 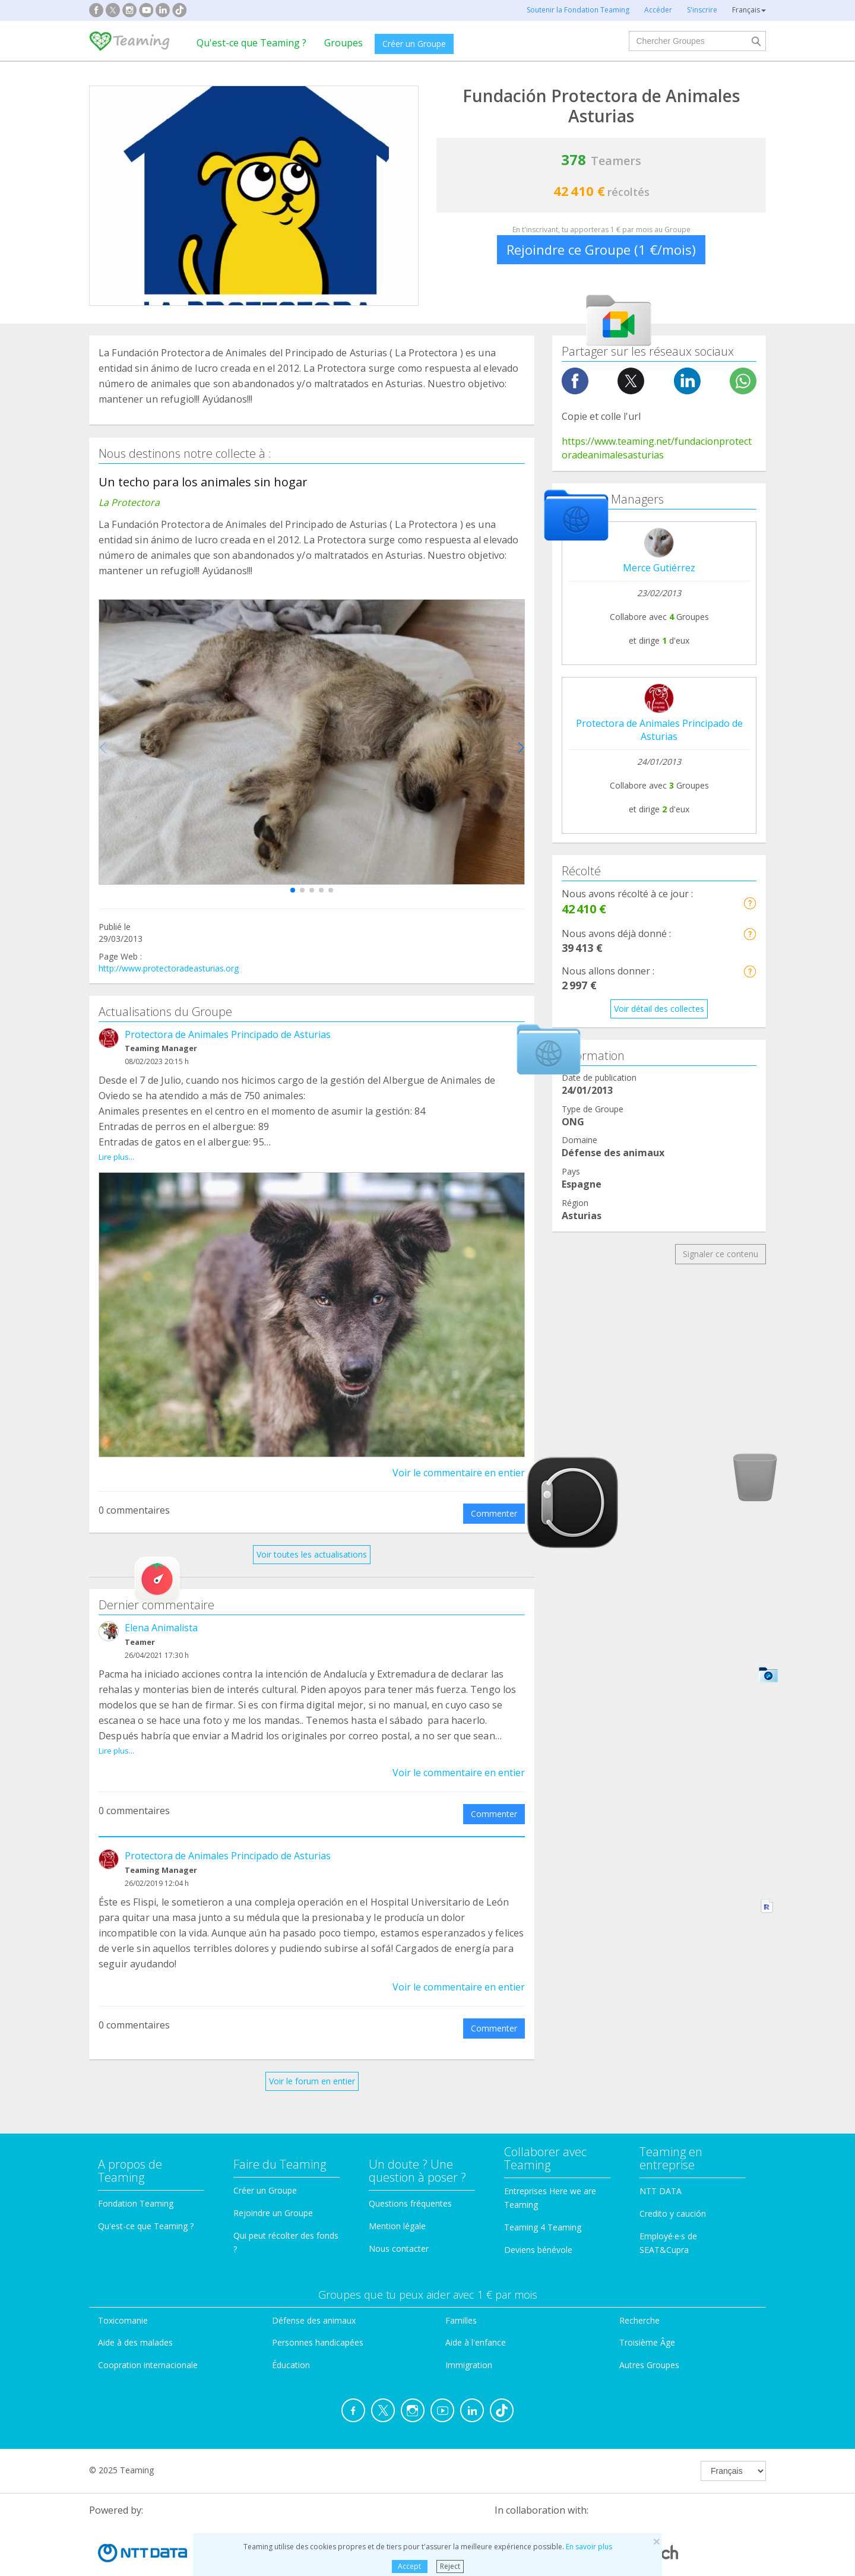 What do you see at coordinates (572, 1502) in the screenshot?
I see `open the watch app` at bounding box center [572, 1502].